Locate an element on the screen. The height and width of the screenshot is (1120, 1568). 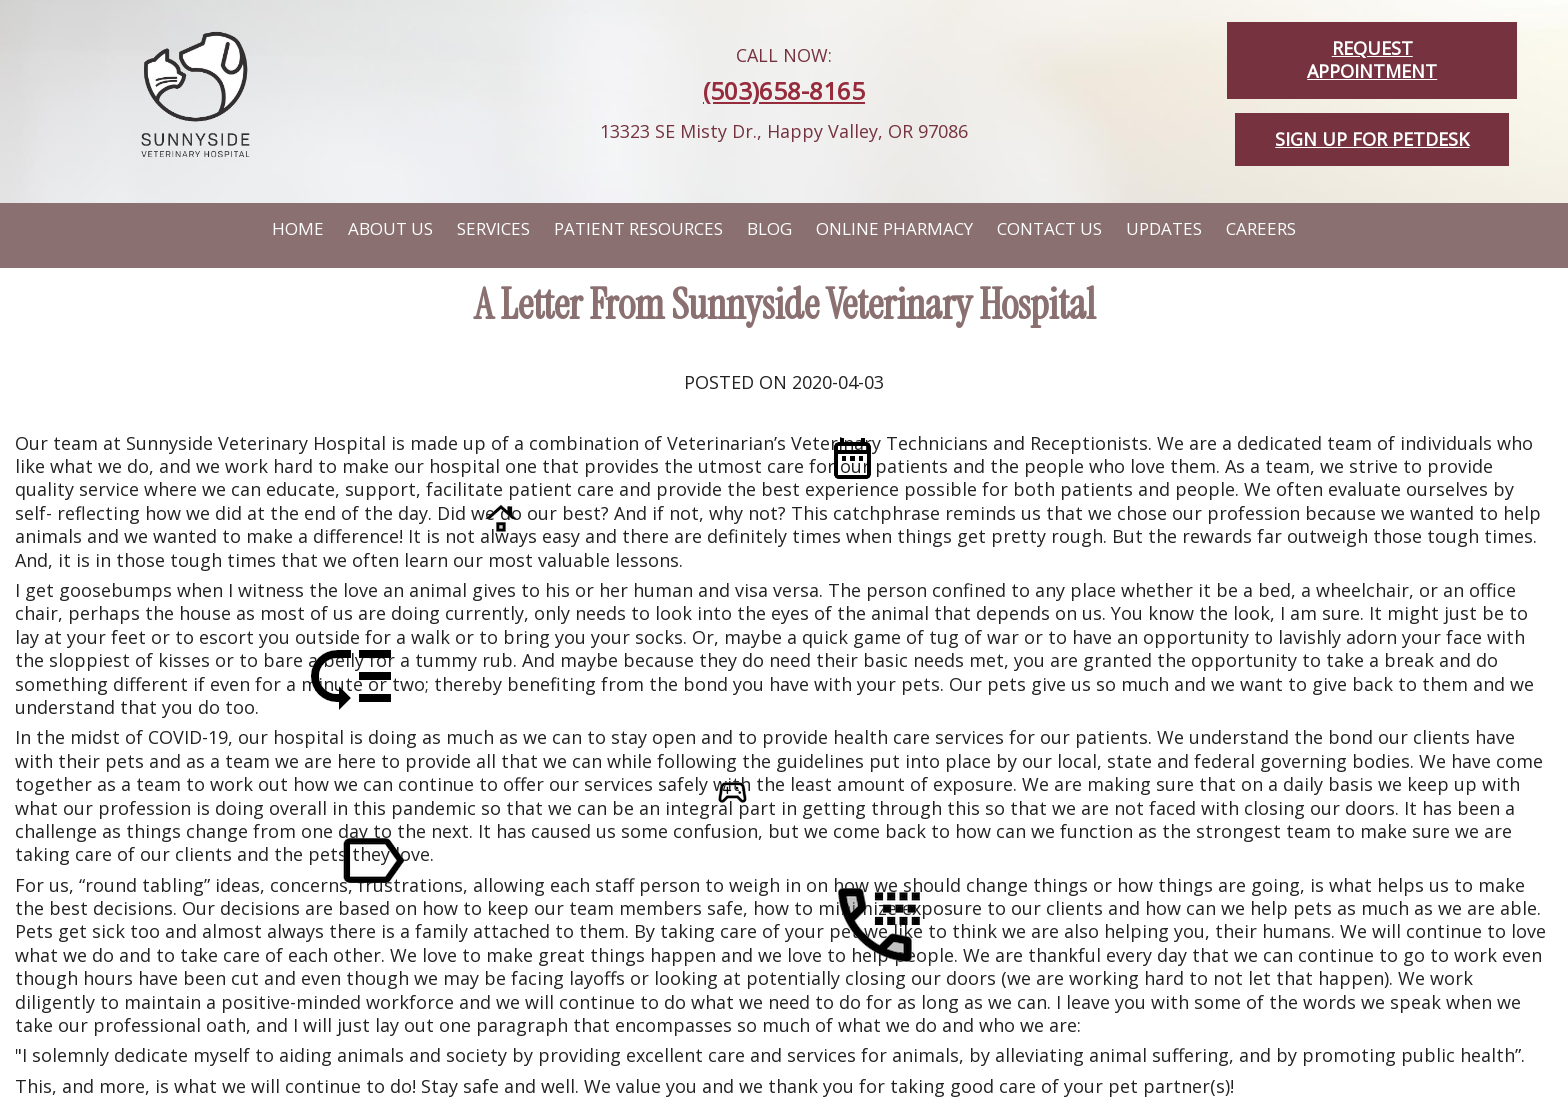
access gaming or esports features is located at coordinates (732, 792).